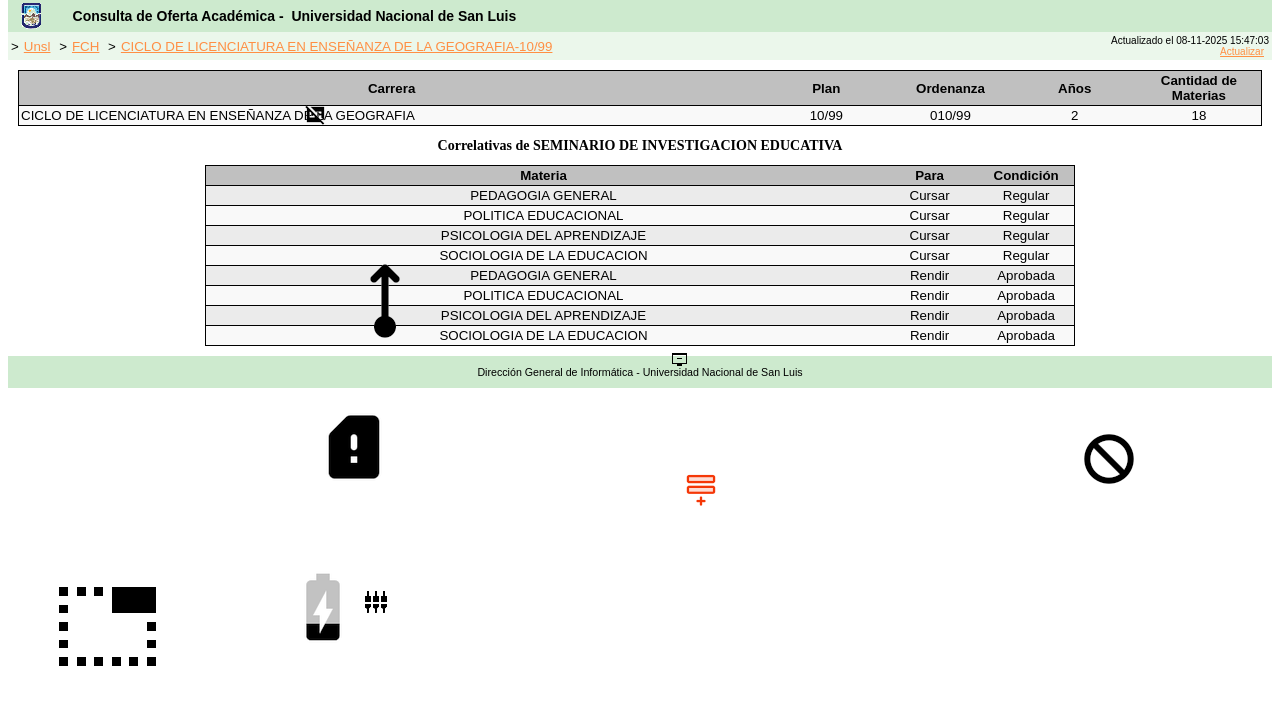 The height and width of the screenshot is (720, 1280). Describe the element at coordinates (679, 359) in the screenshot. I see `remove item from media queue` at that location.